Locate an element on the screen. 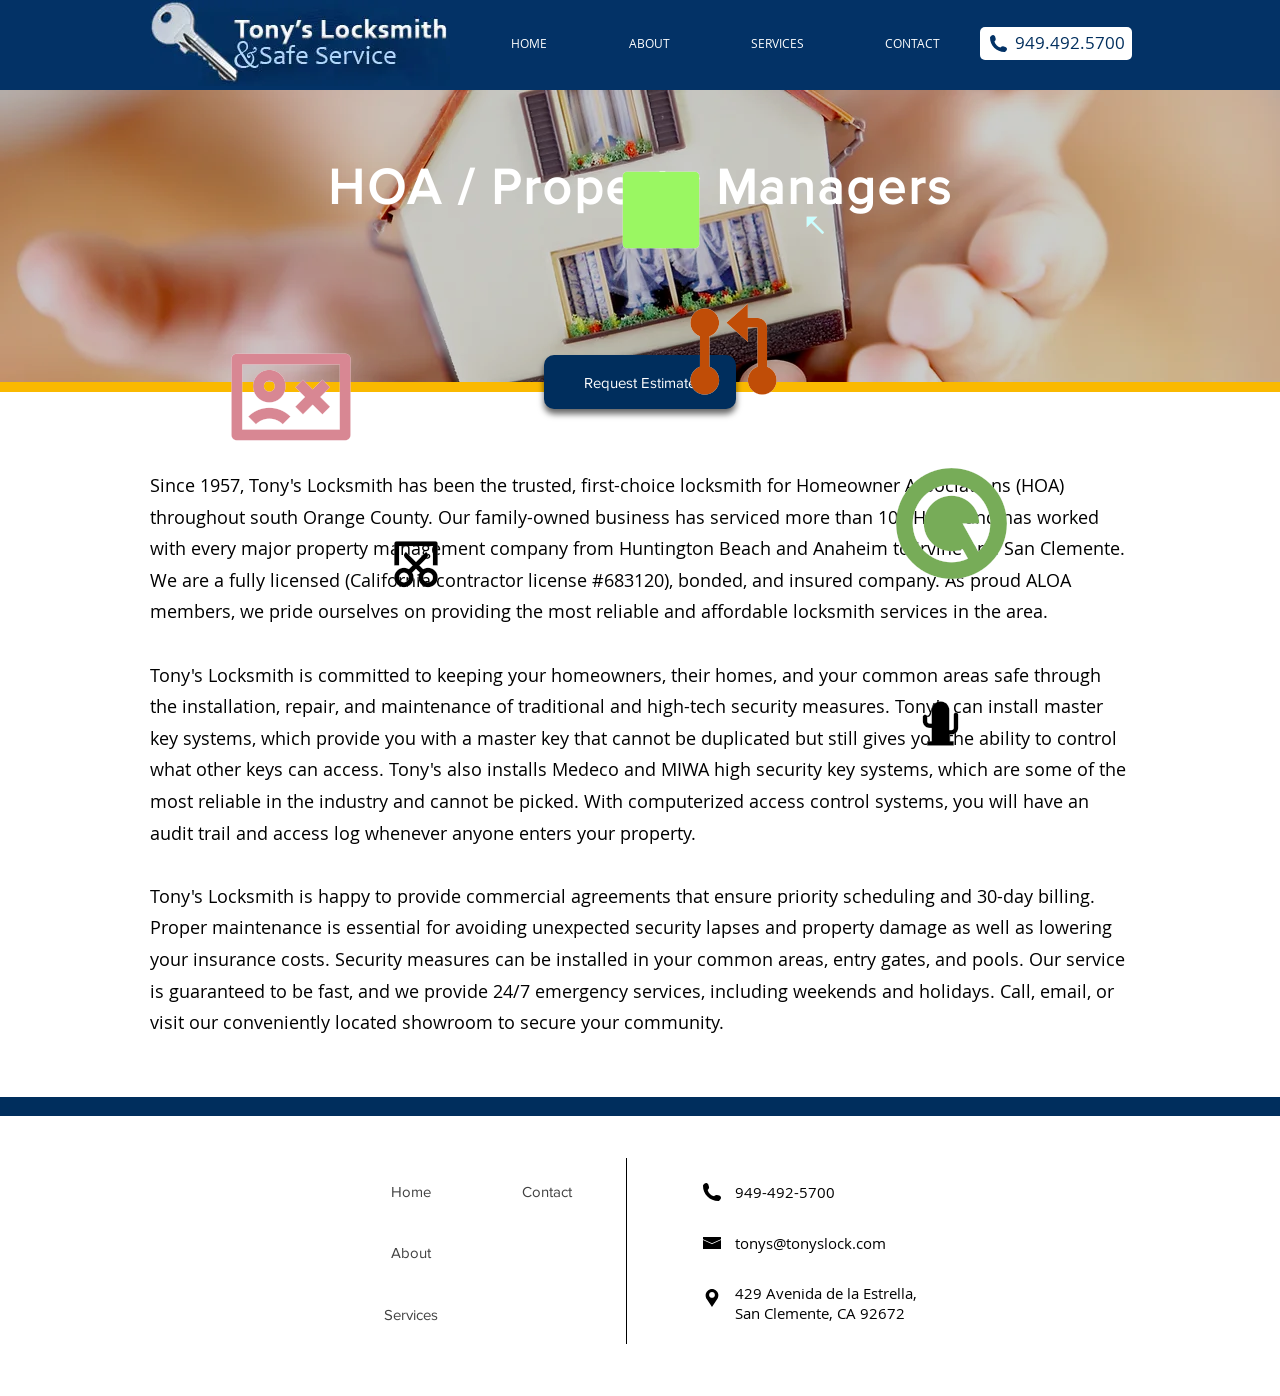  stop media playback is located at coordinates (661, 210).